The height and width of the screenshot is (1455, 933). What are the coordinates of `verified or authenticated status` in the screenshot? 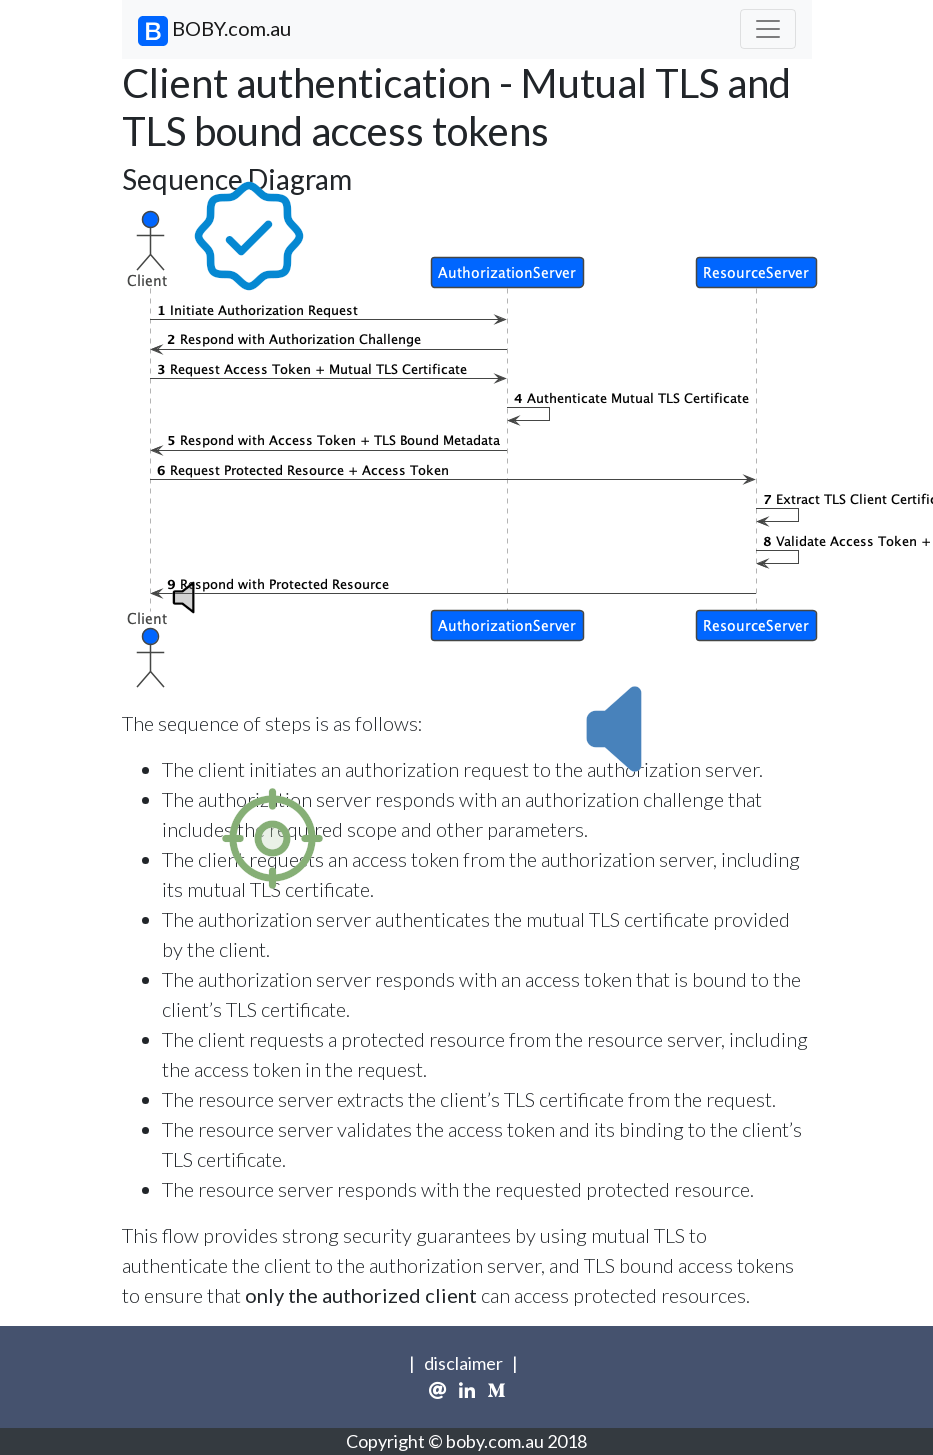 It's located at (249, 236).